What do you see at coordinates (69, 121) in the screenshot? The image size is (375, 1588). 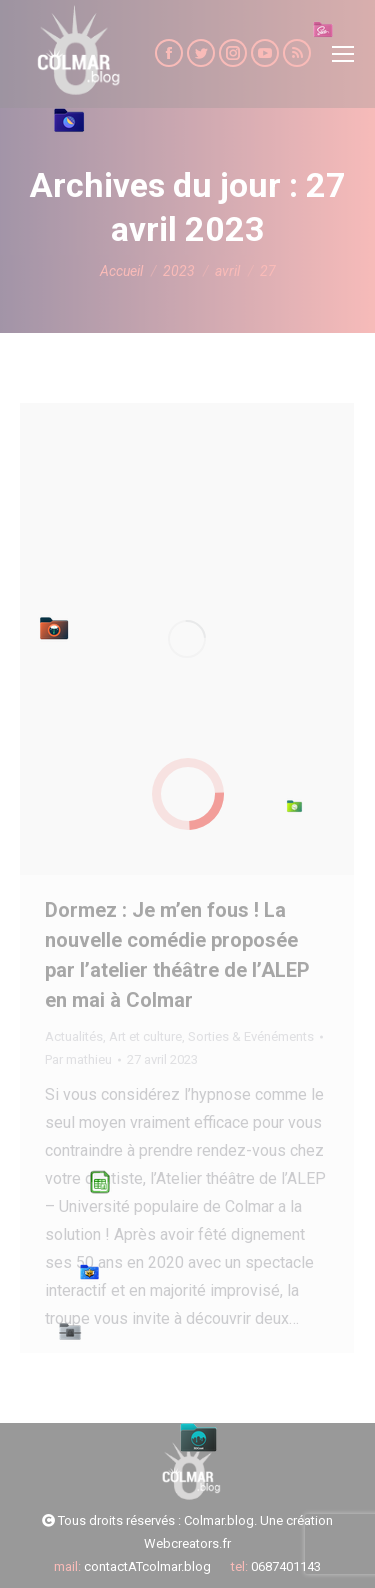 I see `open wondershare pixcut project folder` at bounding box center [69, 121].